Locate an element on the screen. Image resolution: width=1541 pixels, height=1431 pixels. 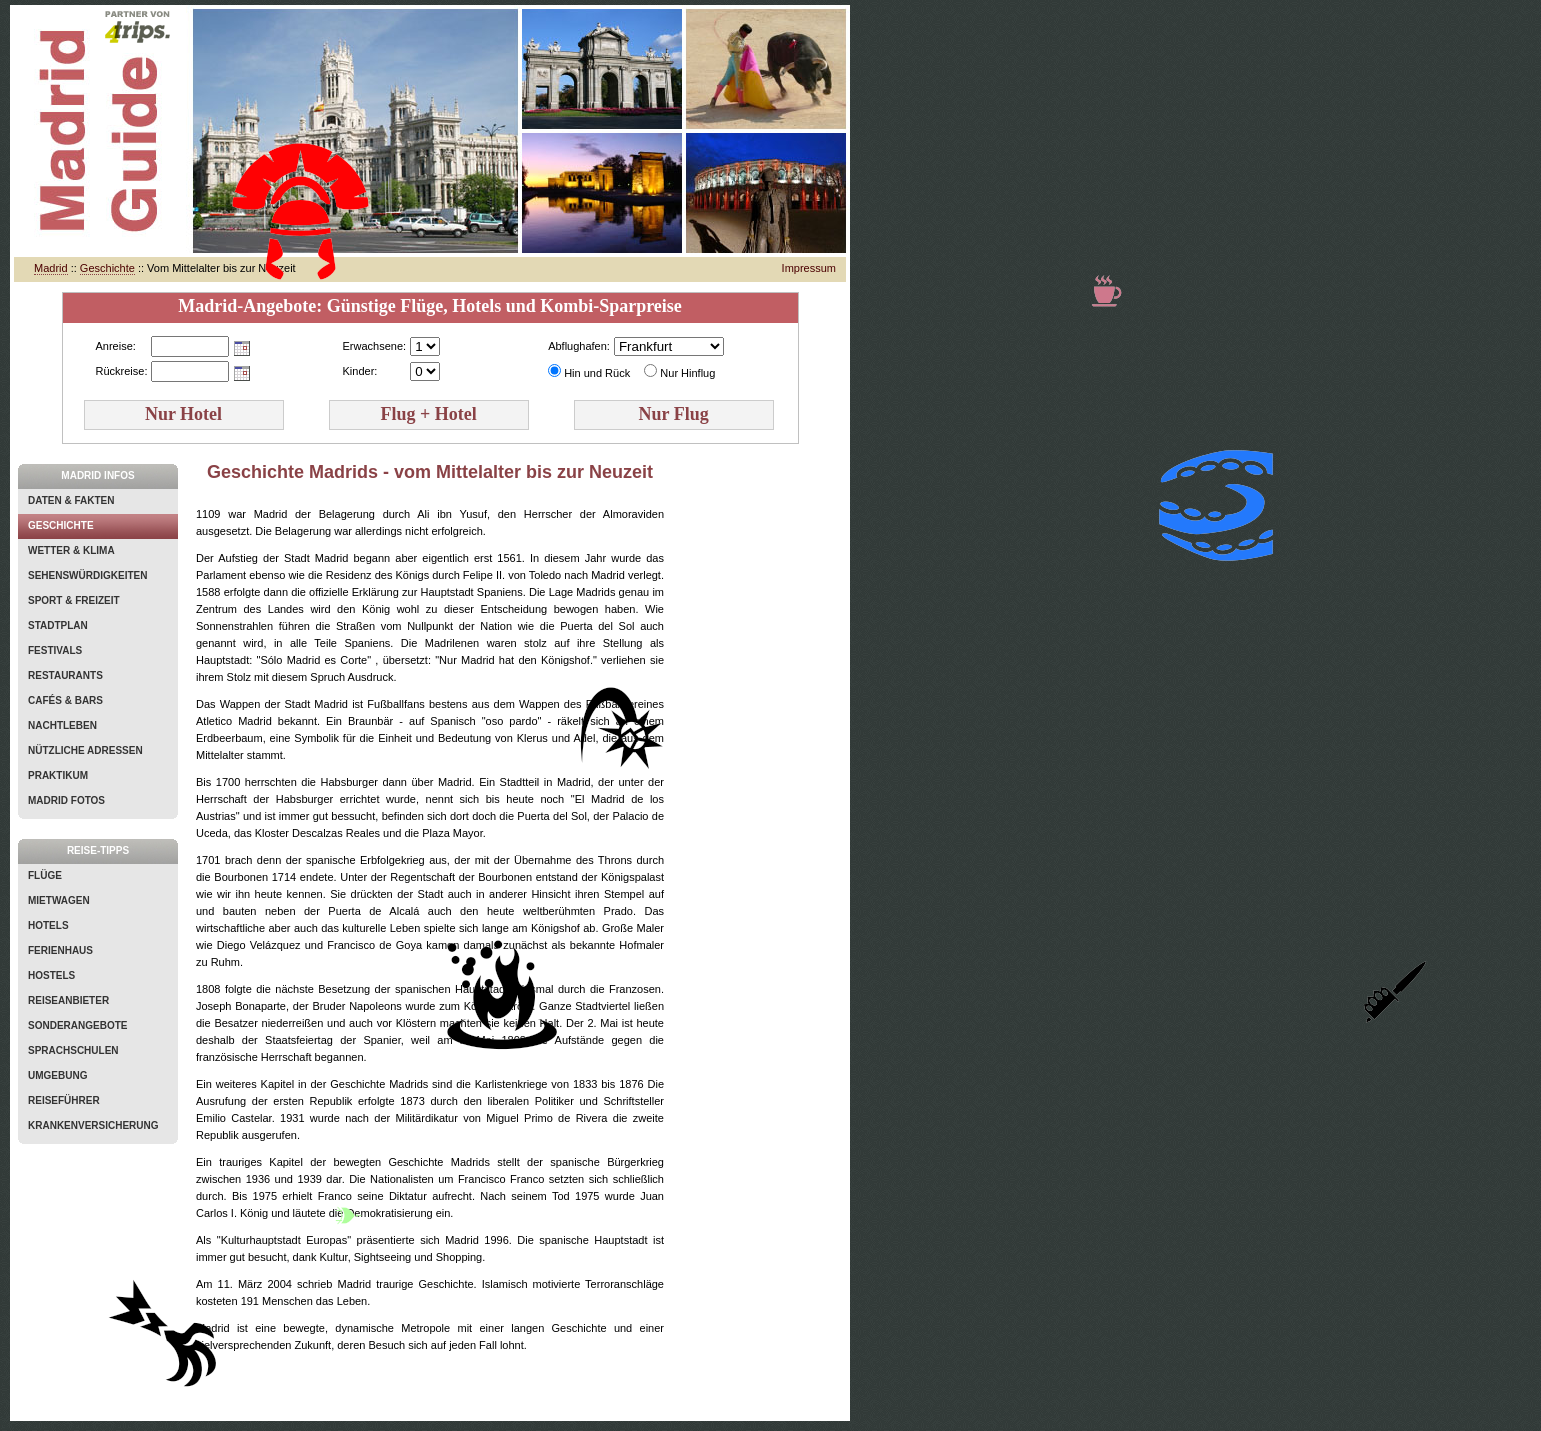
bird foot or talon game element is located at coordinates (162, 1333).